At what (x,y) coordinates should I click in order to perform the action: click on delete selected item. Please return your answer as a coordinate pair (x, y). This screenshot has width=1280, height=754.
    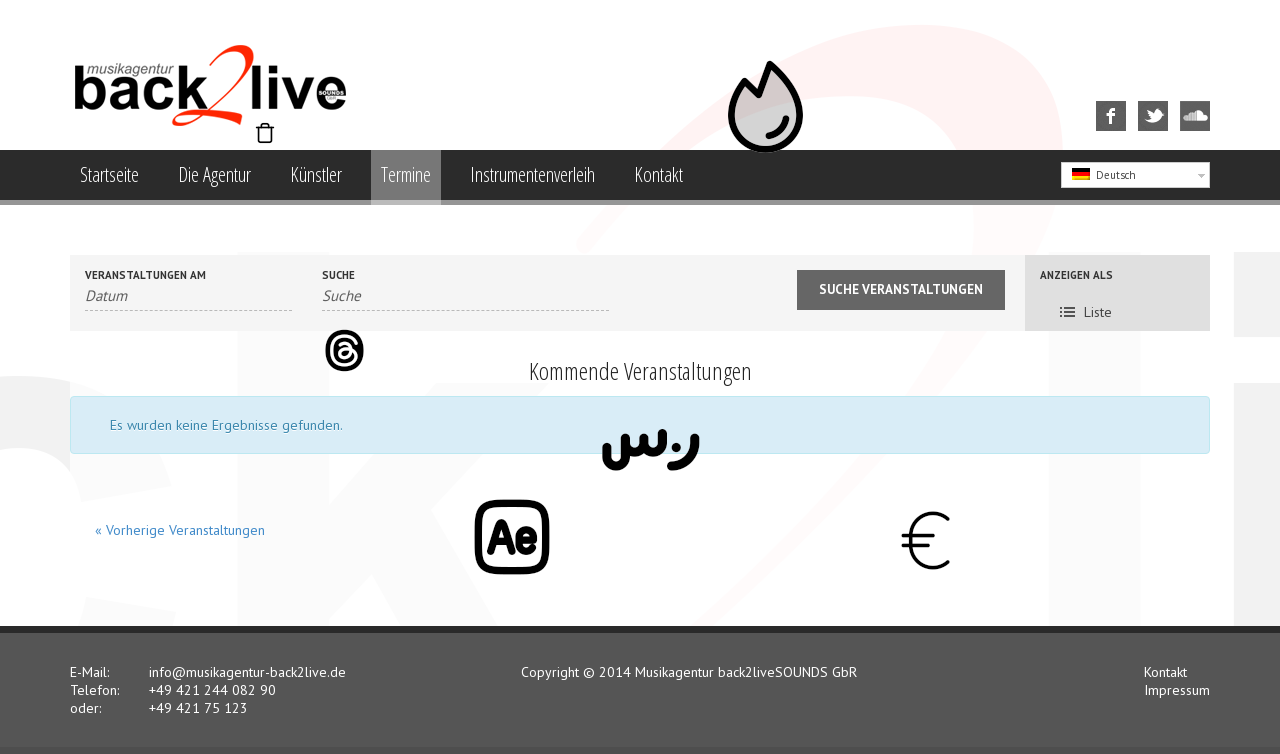
    Looking at the image, I should click on (265, 133).